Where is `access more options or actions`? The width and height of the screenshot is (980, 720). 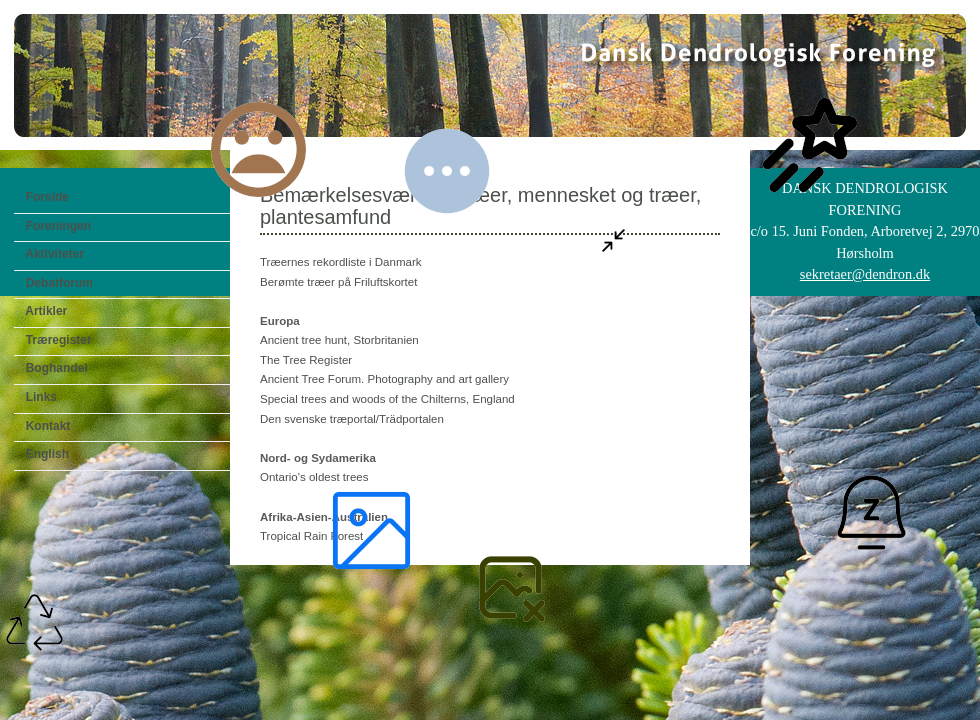
access more options or actions is located at coordinates (447, 171).